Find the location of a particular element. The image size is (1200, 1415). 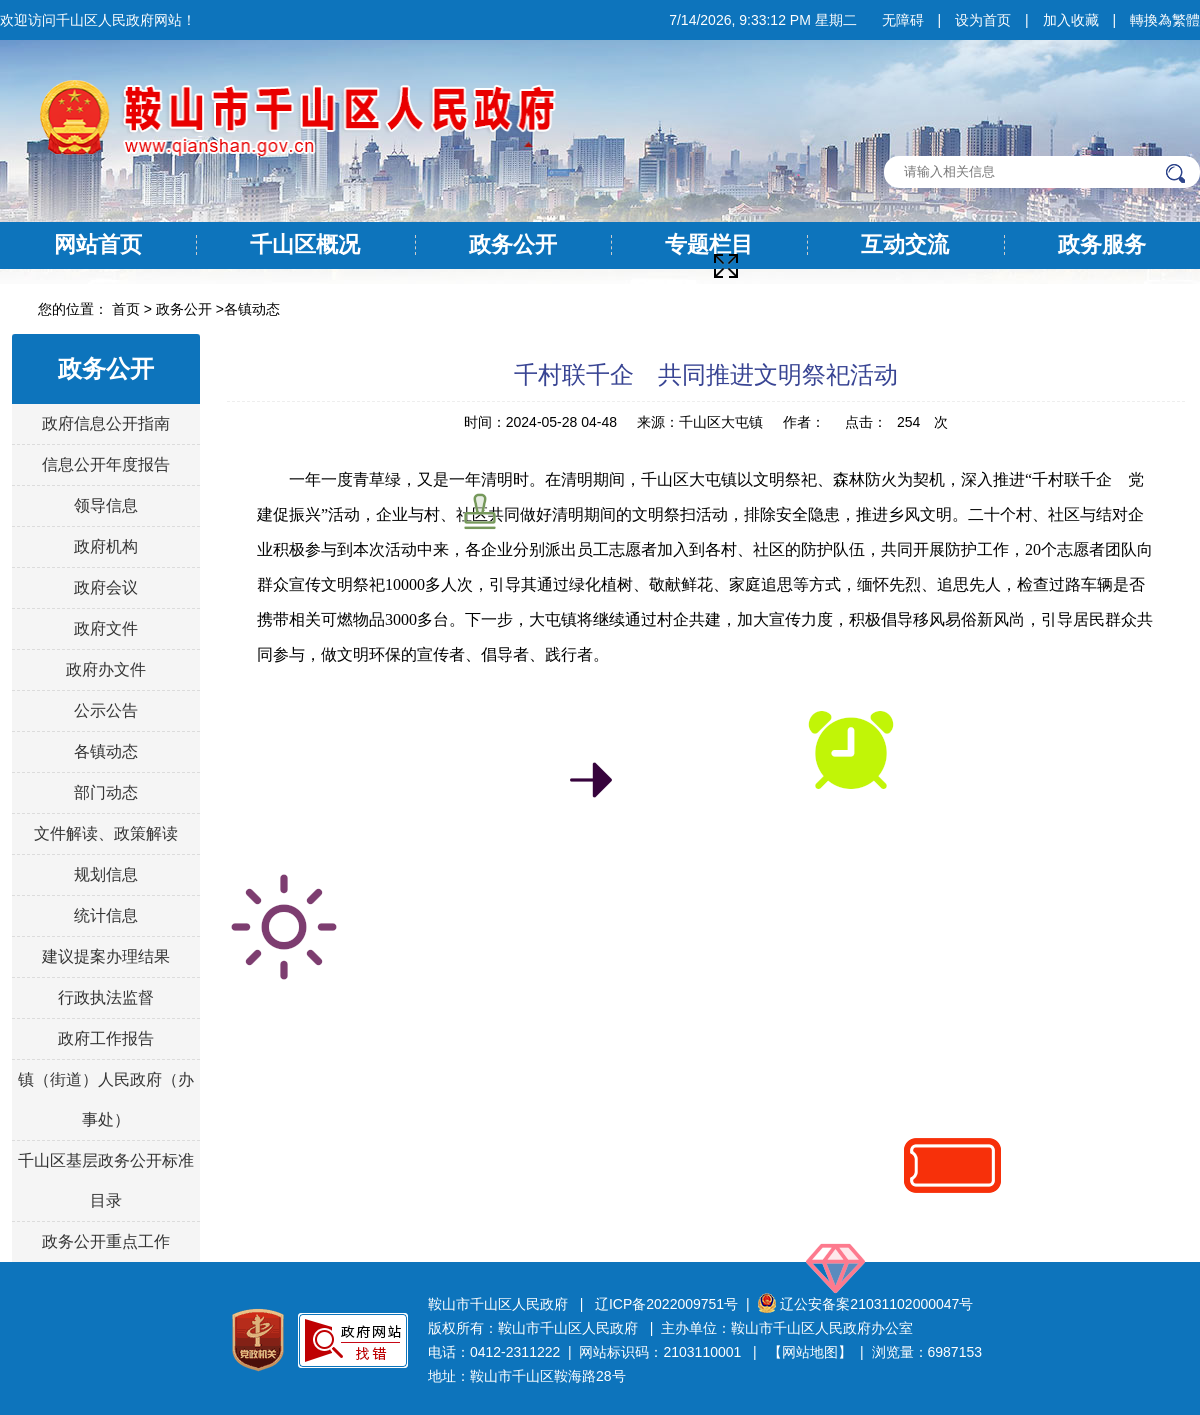

expand to fullscreen mode is located at coordinates (726, 266).